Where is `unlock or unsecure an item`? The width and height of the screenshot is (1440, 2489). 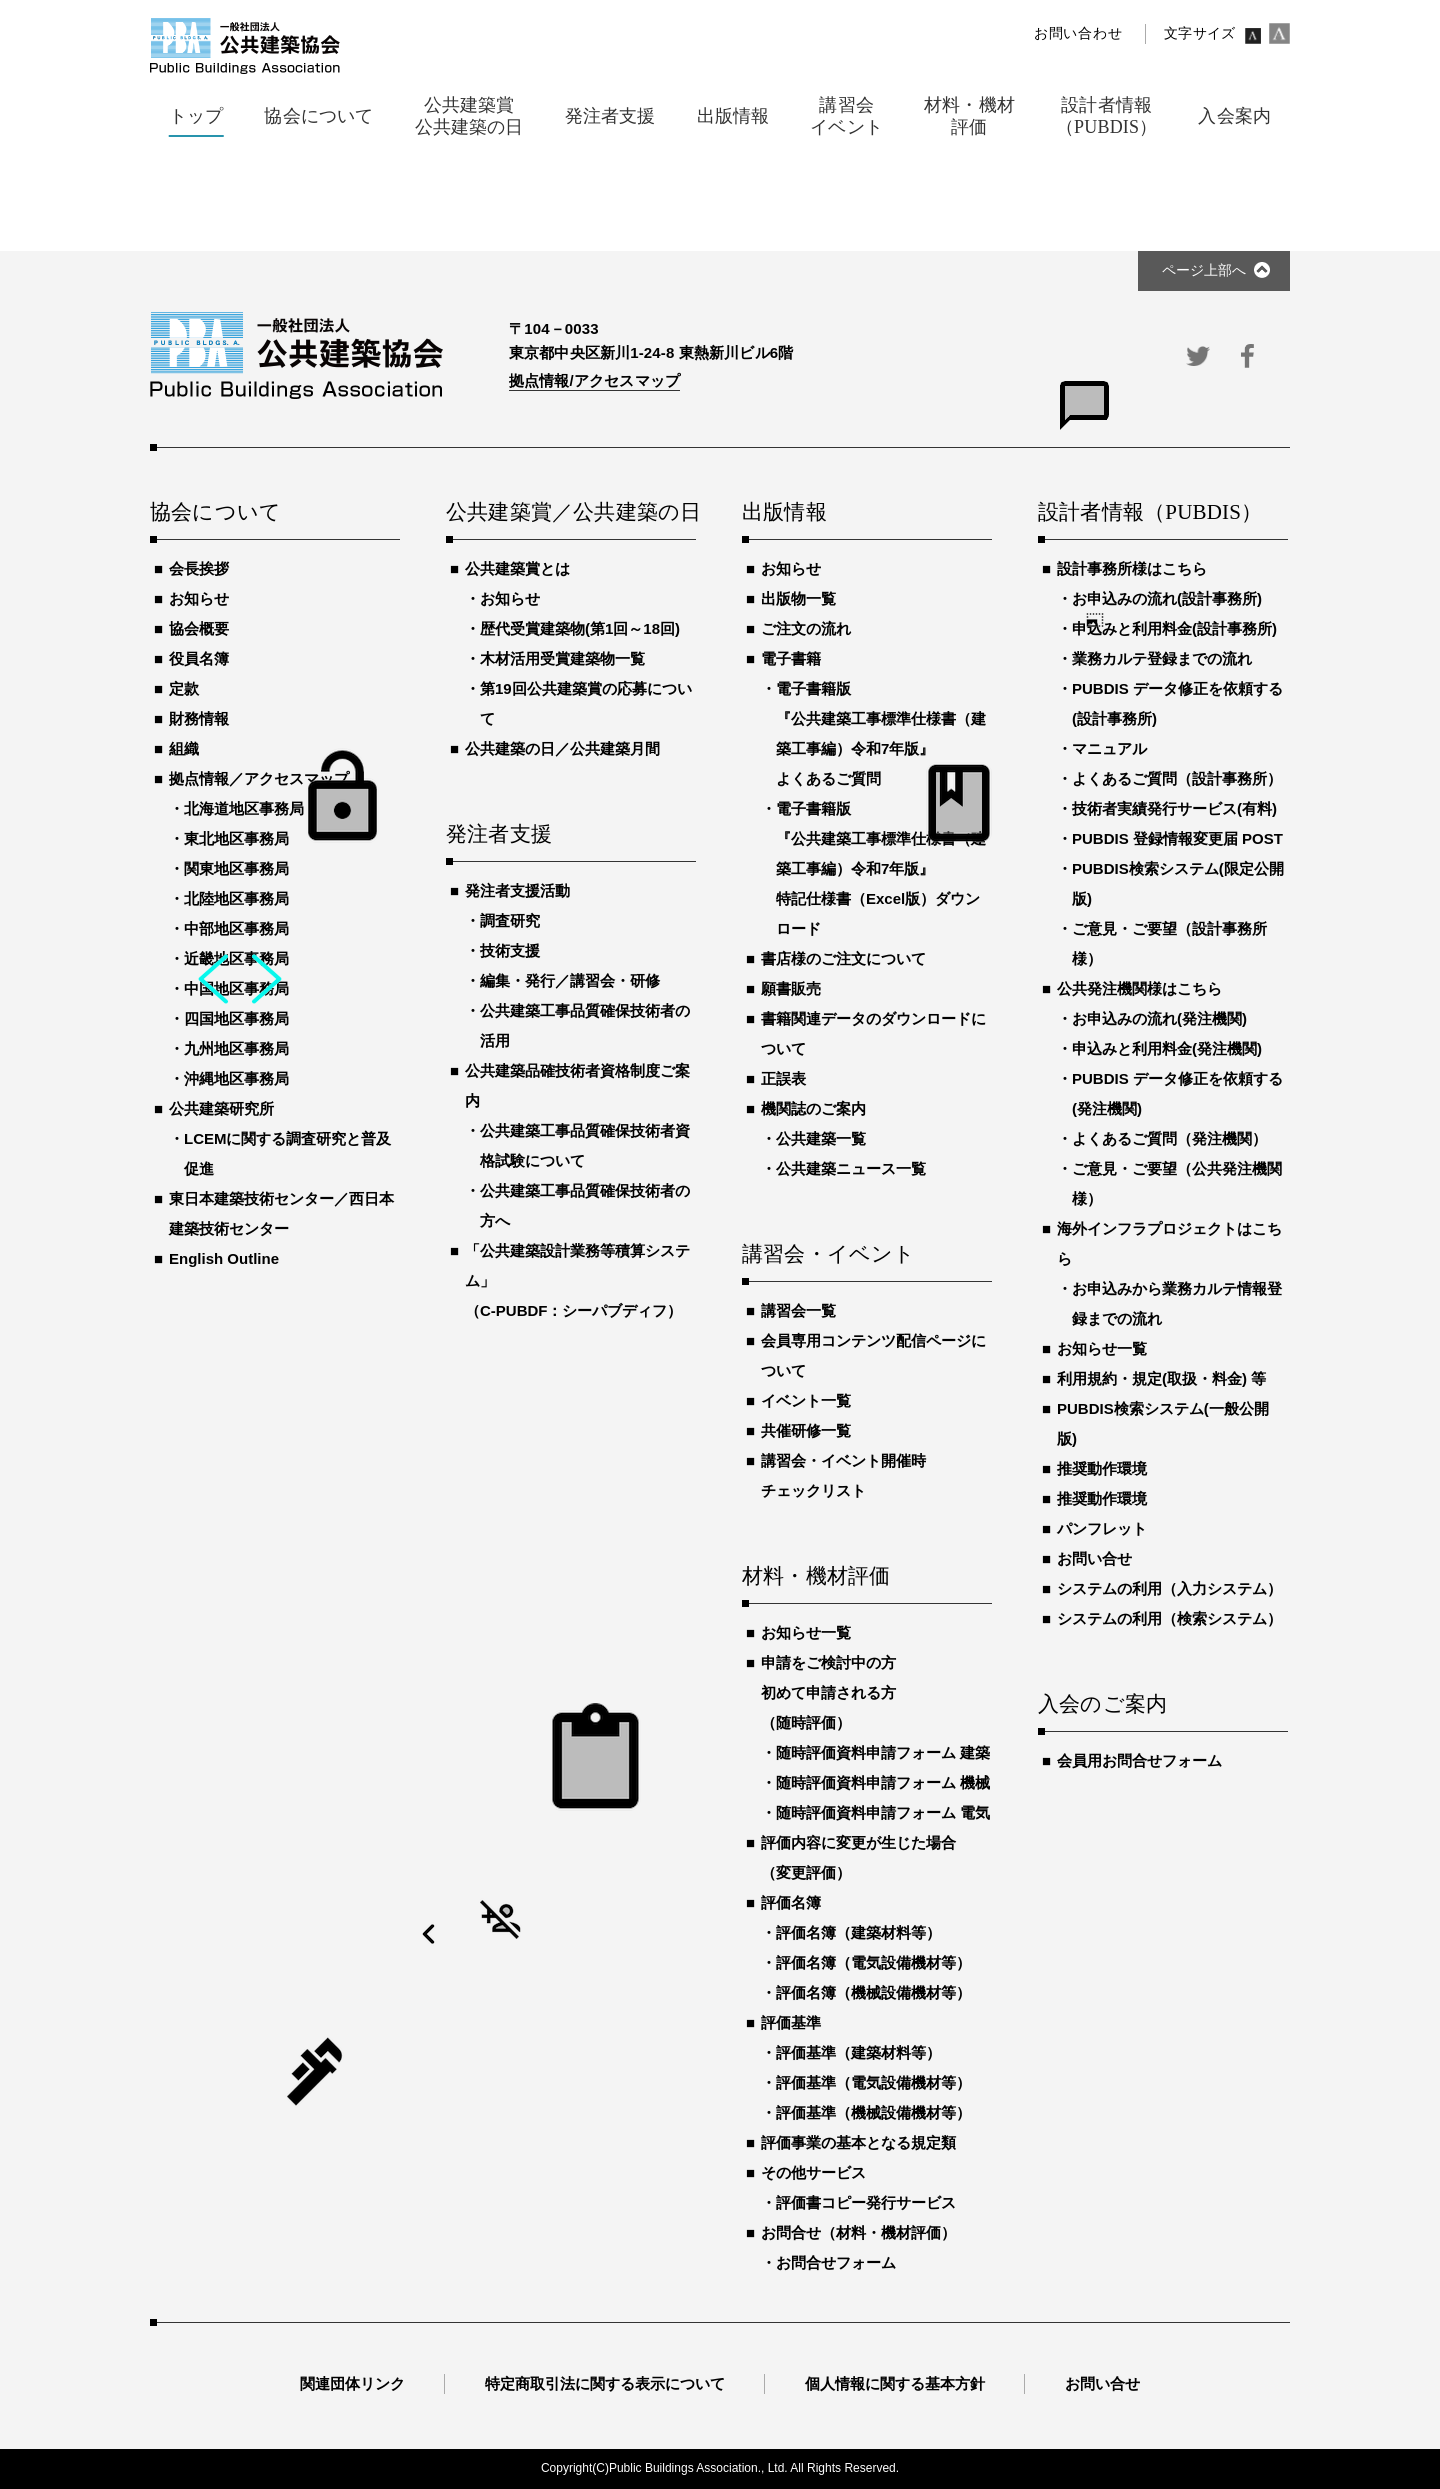 unlock or unsecure an item is located at coordinates (342, 797).